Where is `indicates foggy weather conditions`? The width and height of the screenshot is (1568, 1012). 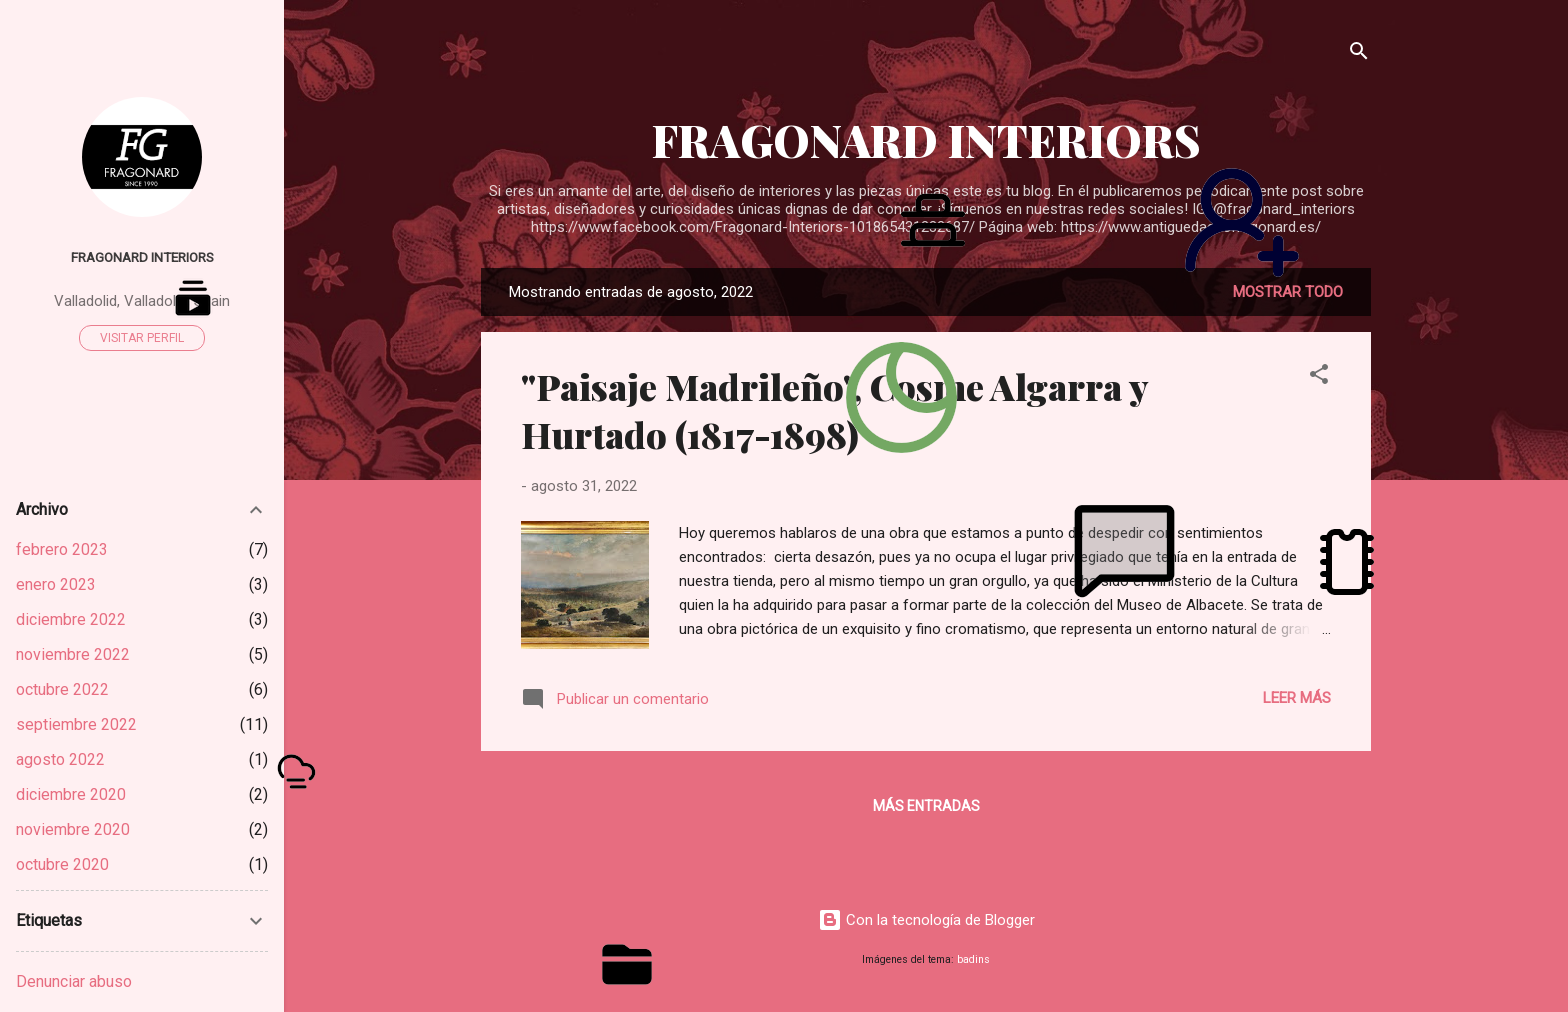 indicates foggy weather conditions is located at coordinates (296, 771).